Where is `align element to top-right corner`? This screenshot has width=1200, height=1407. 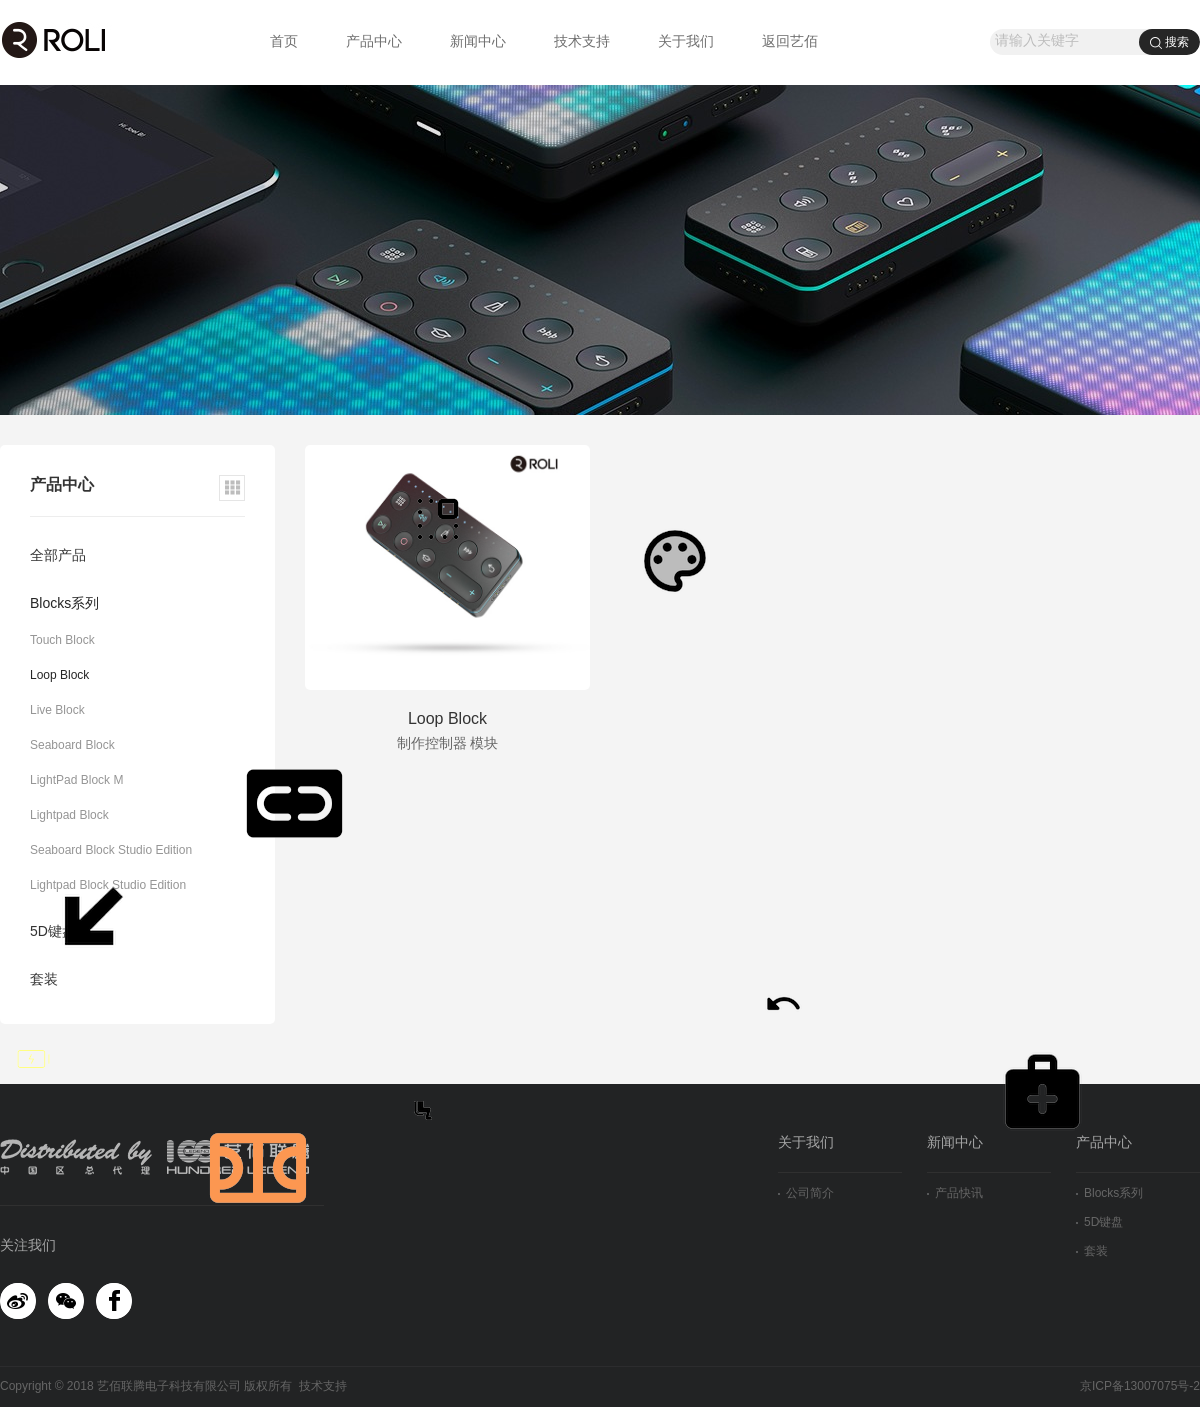
align element to top-right corner is located at coordinates (438, 519).